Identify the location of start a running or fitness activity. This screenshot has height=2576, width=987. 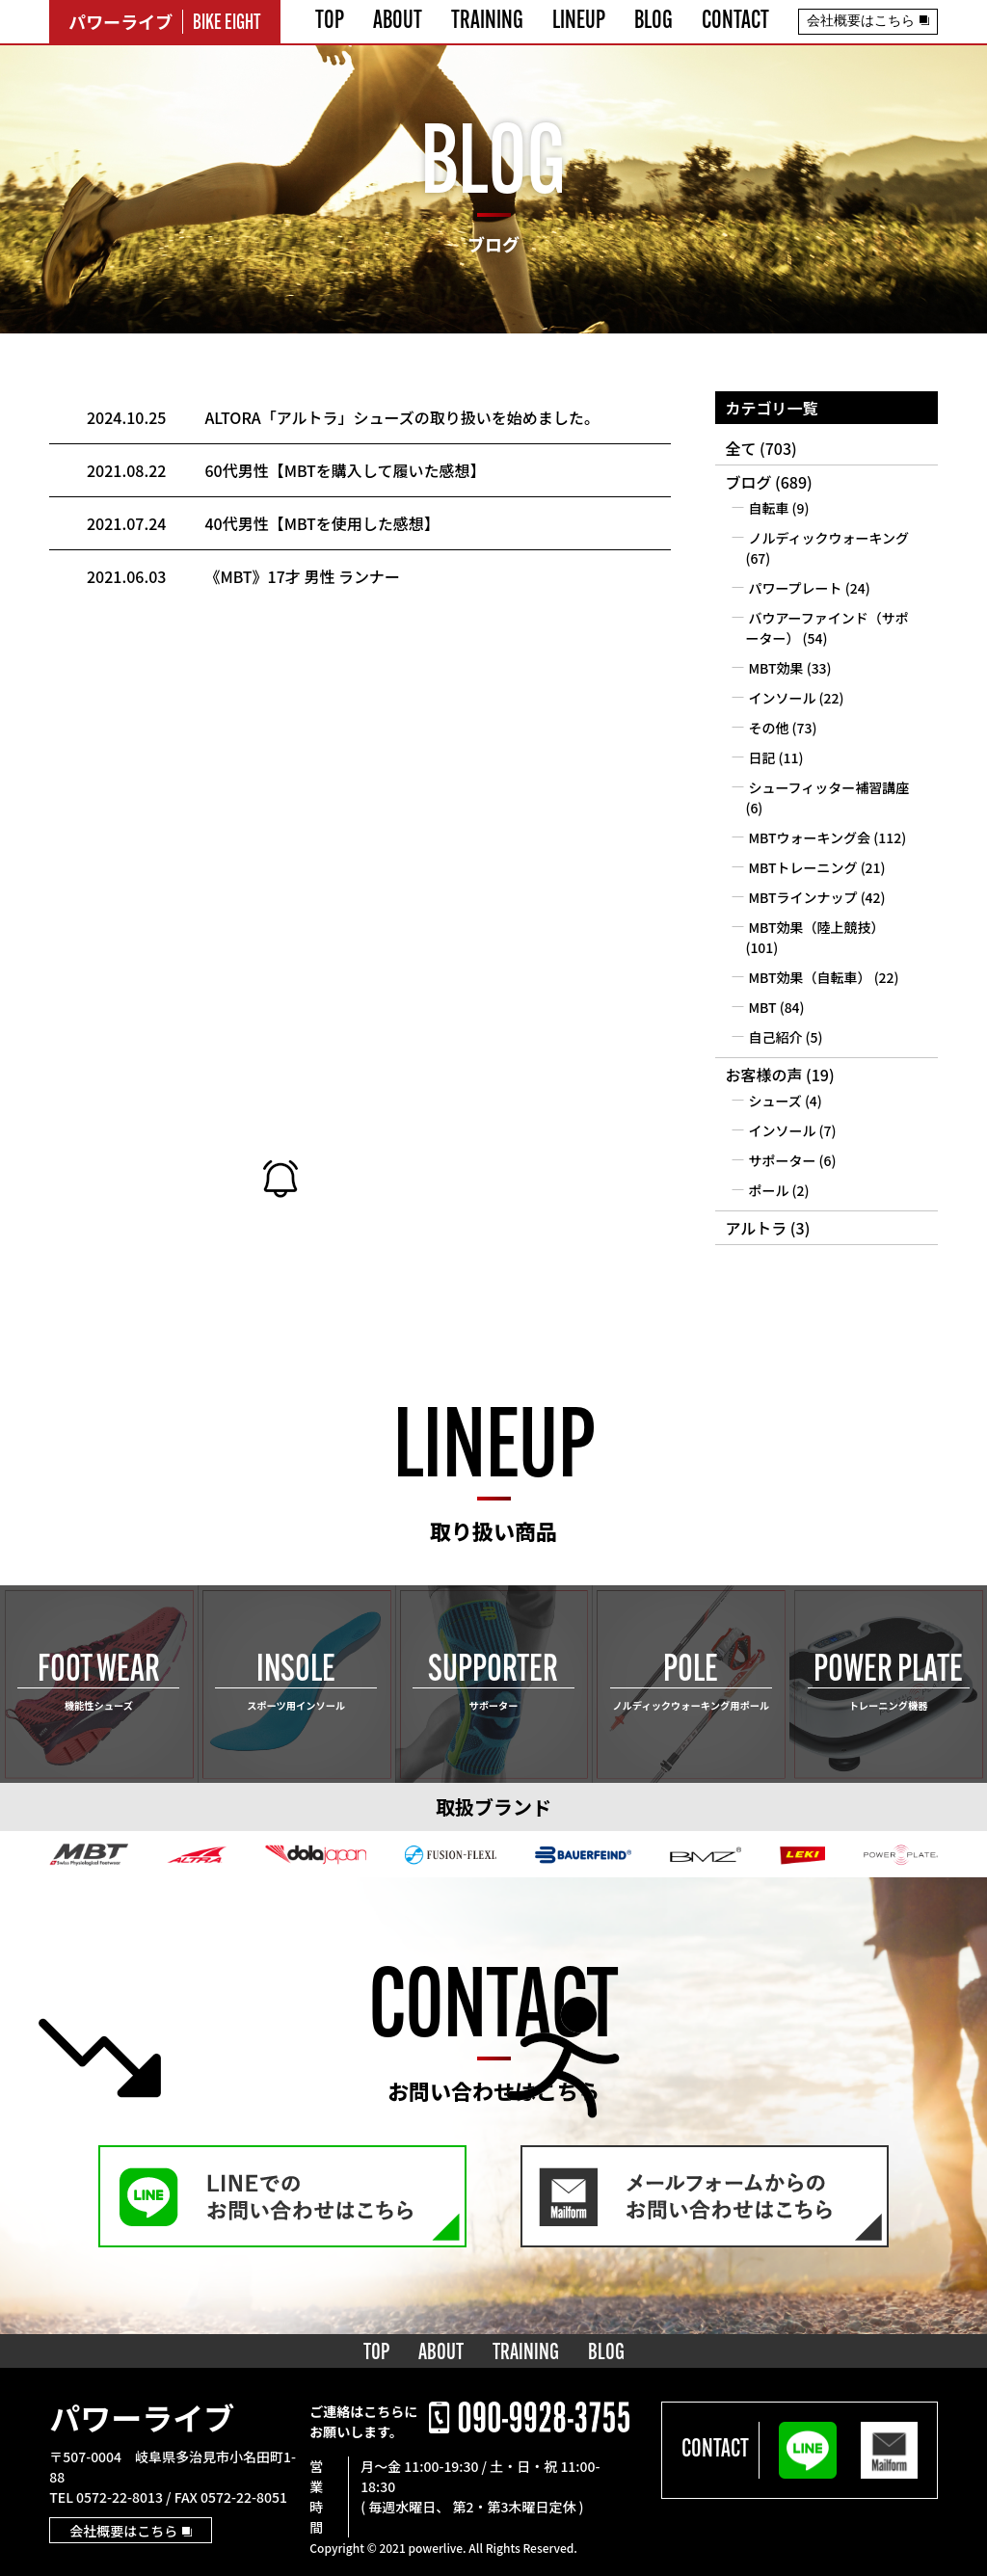
(565, 2055).